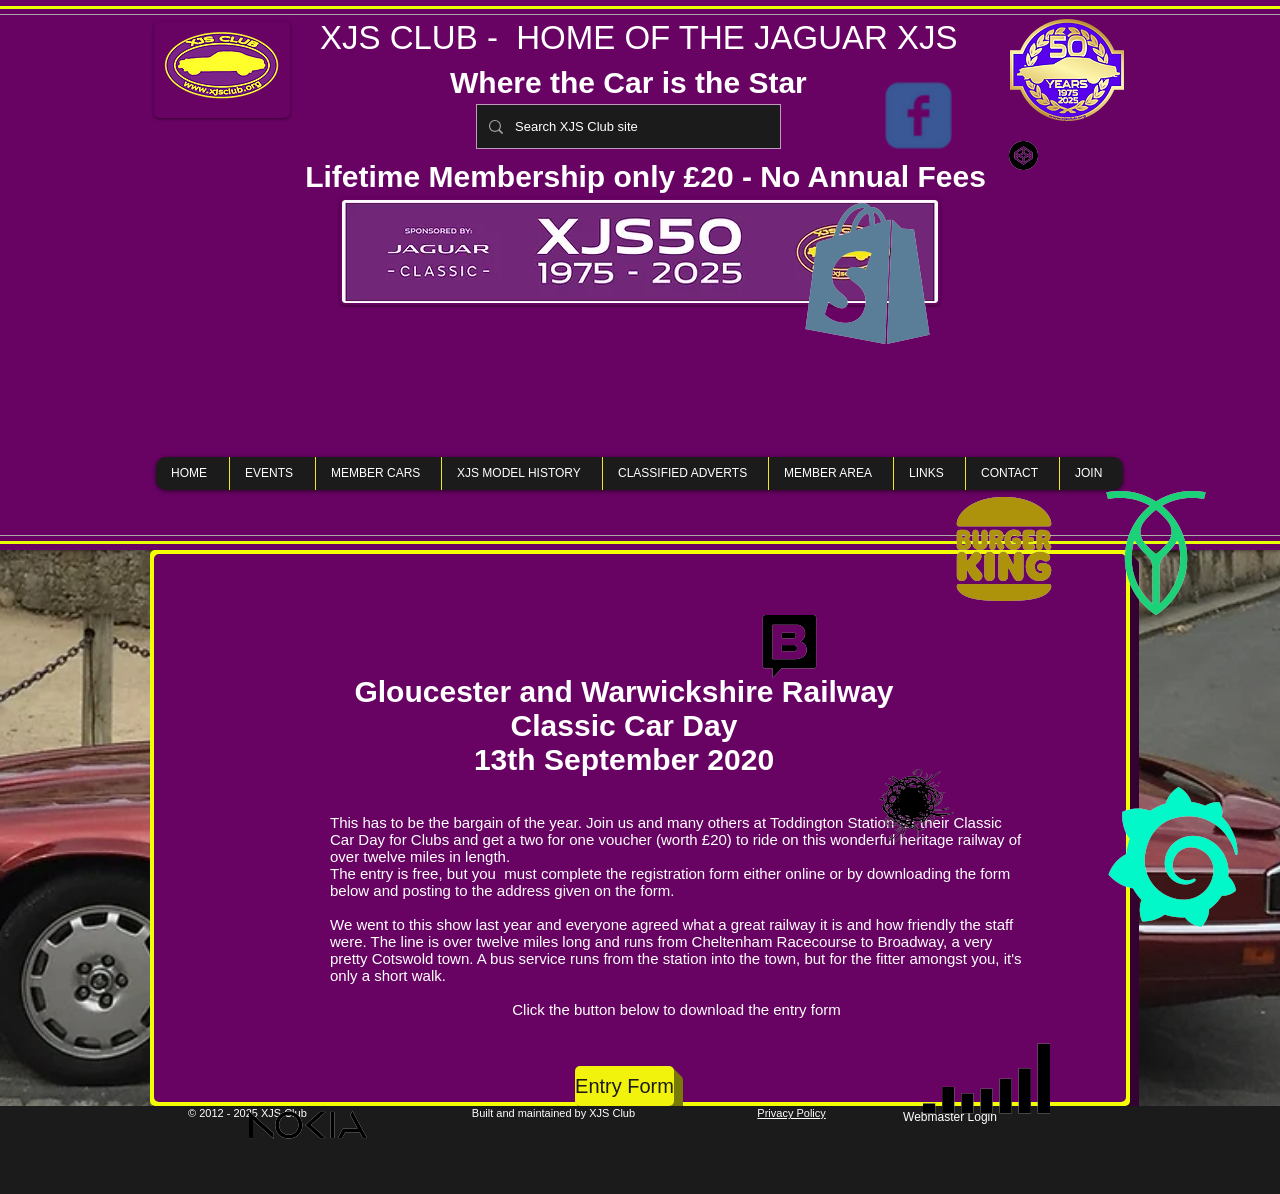 The height and width of the screenshot is (1194, 1280). I want to click on open storyblok content management system, so click(789, 646).